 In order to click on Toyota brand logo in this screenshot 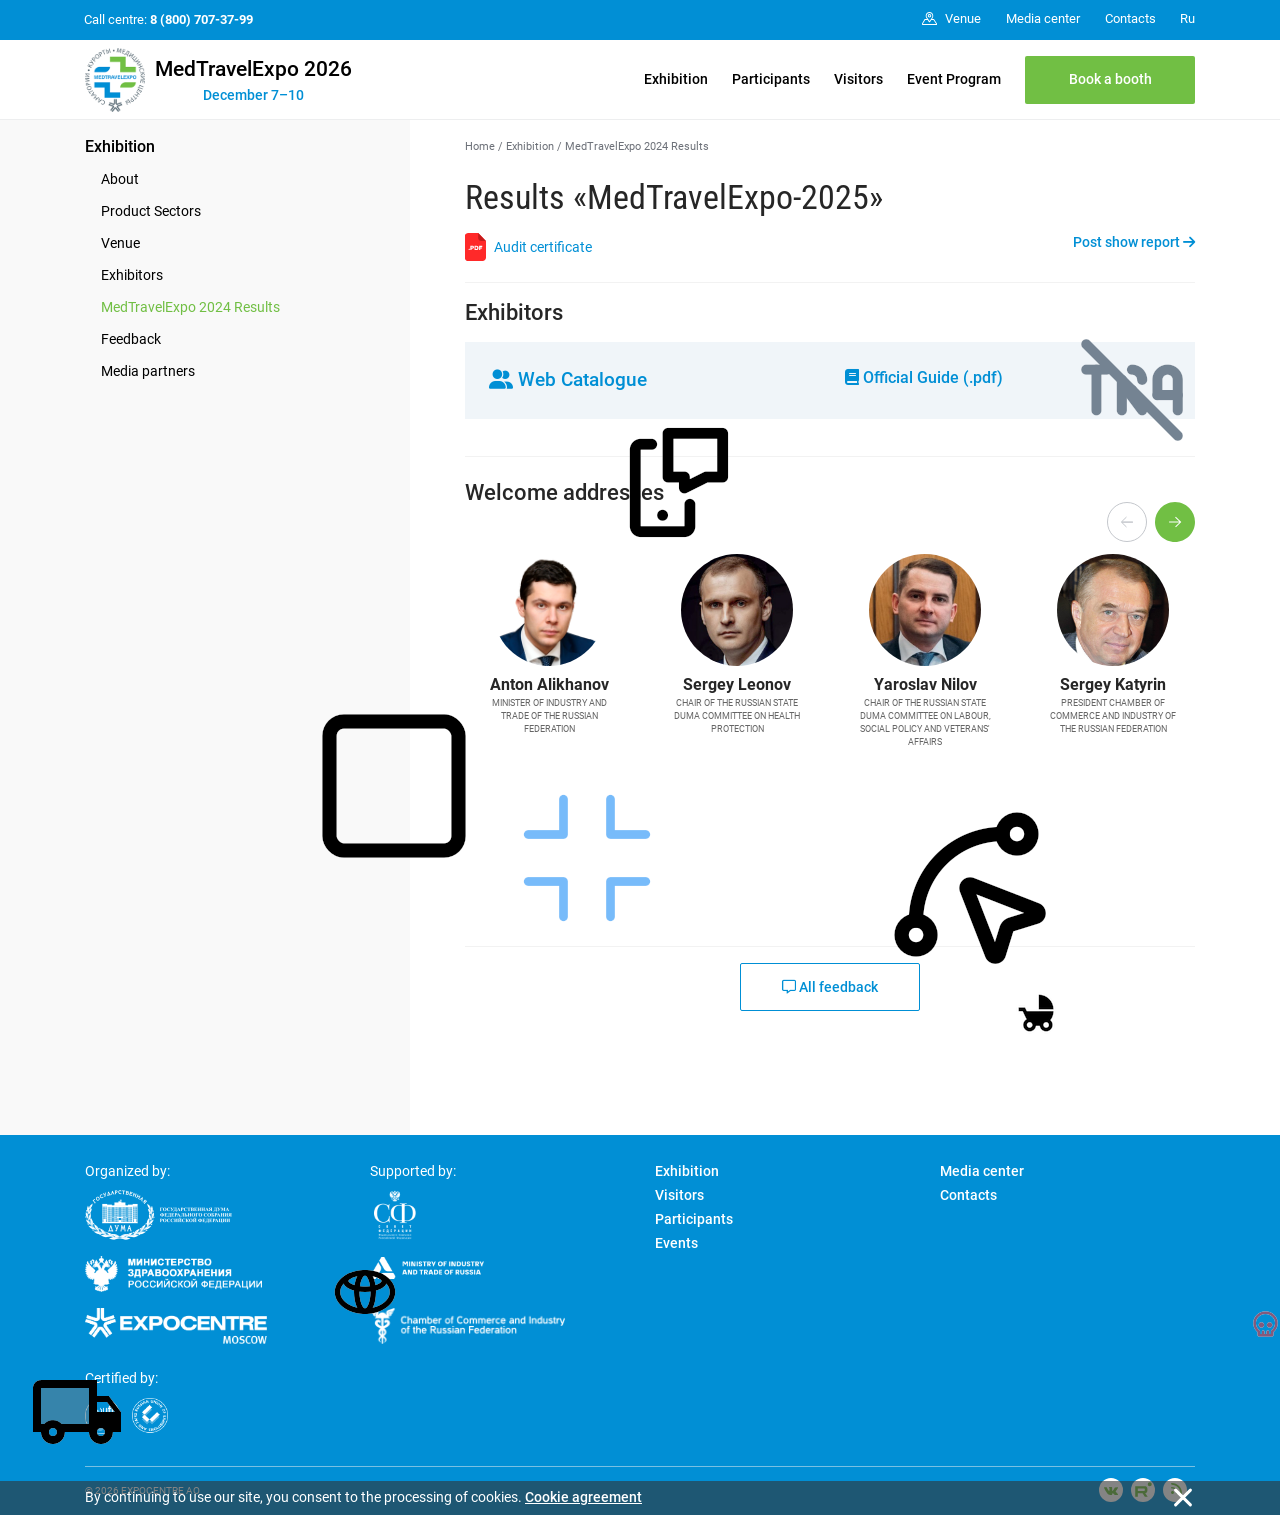, I will do `click(365, 1292)`.